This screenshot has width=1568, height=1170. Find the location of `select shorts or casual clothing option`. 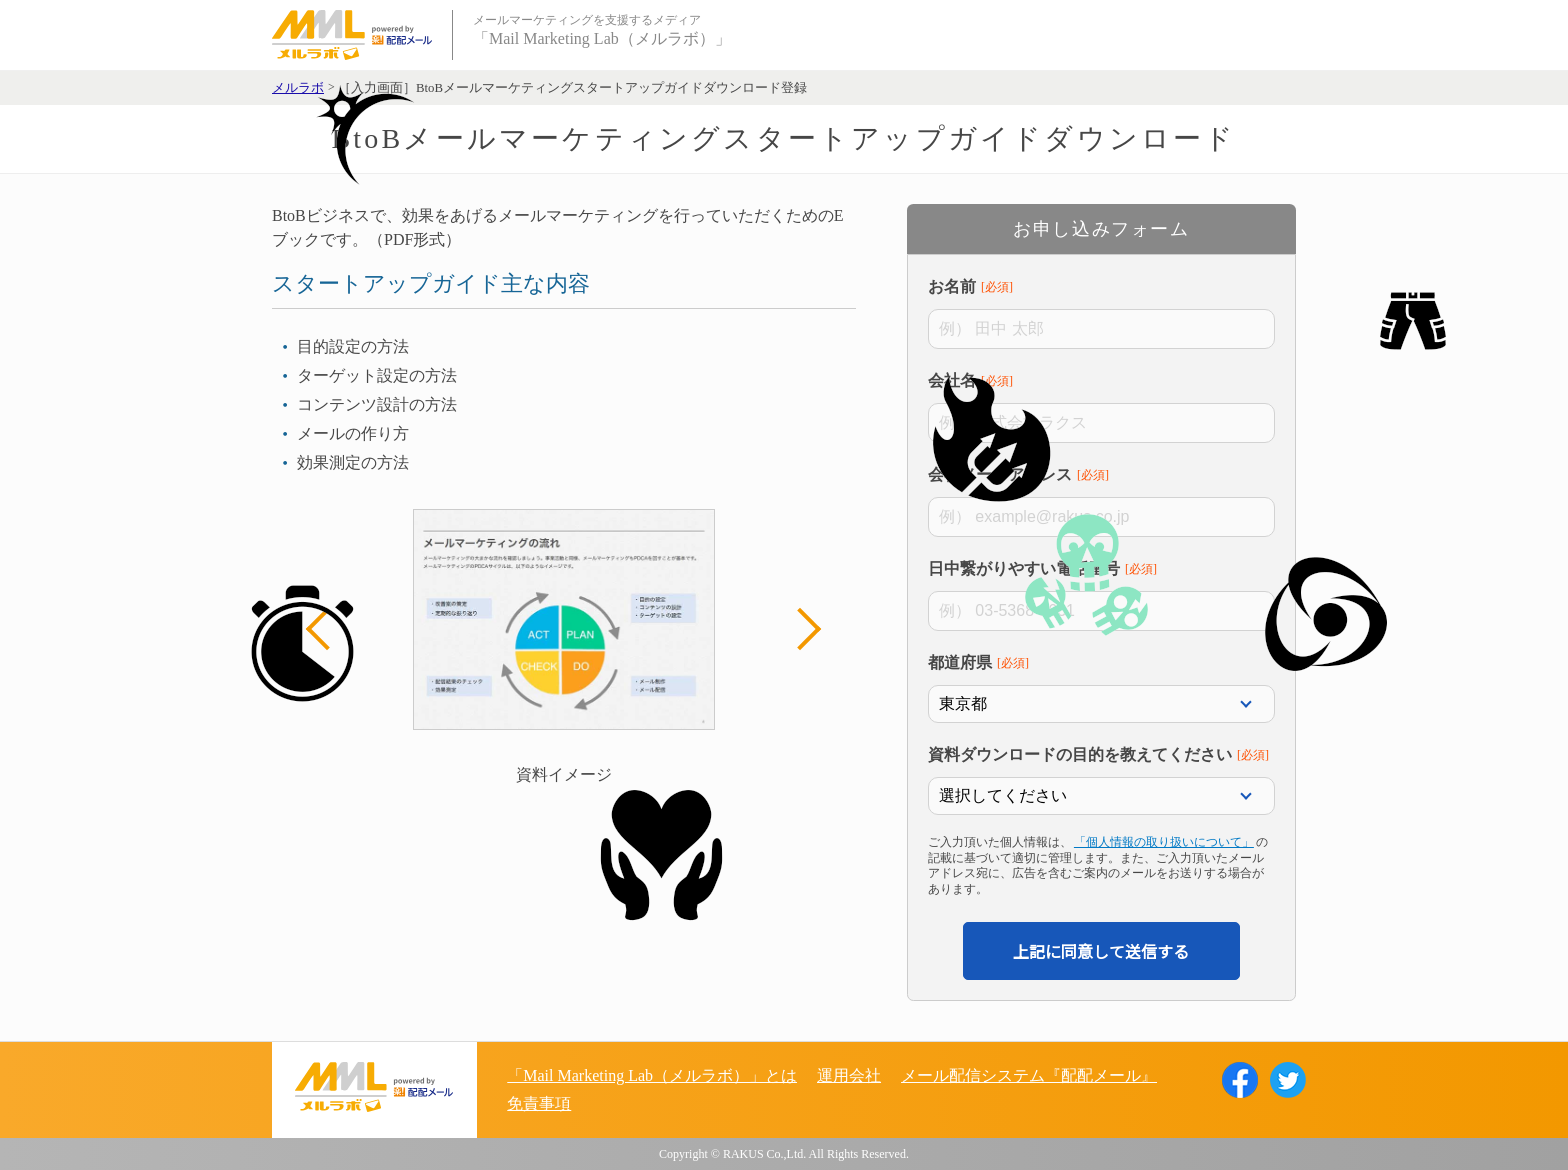

select shorts or casual clothing option is located at coordinates (1413, 321).